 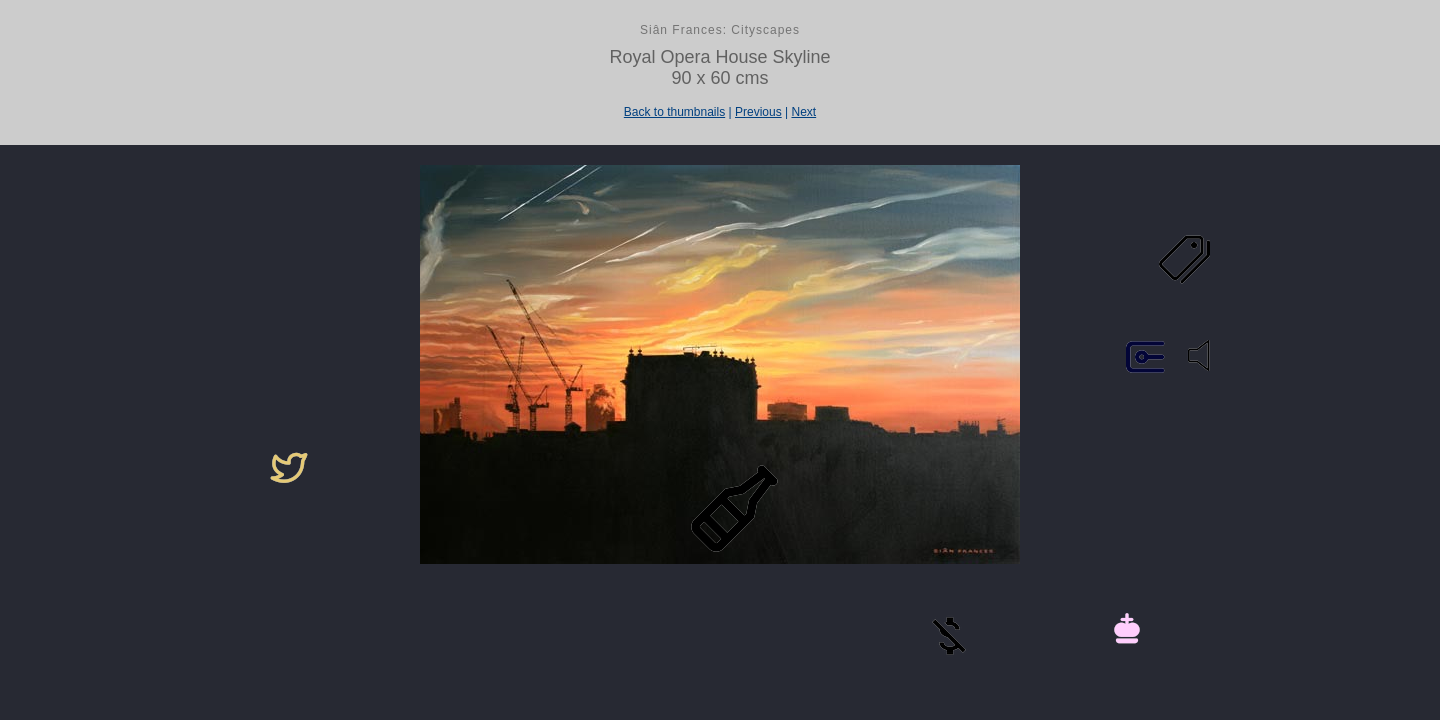 I want to click on indicates no cost or free item, so click(x=949, y=636).